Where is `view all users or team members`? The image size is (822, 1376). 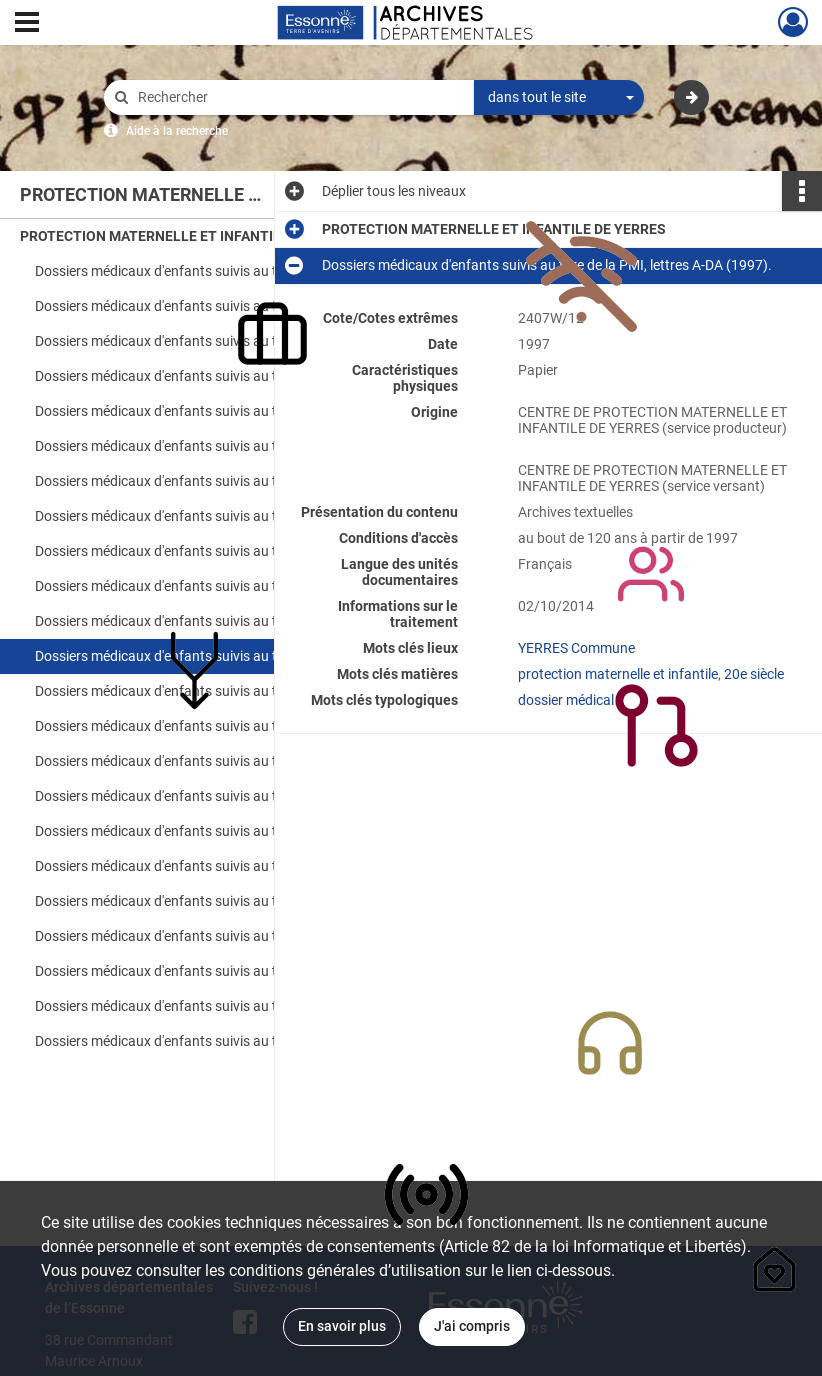 view all users or team members is located at coordinates (651, 574).